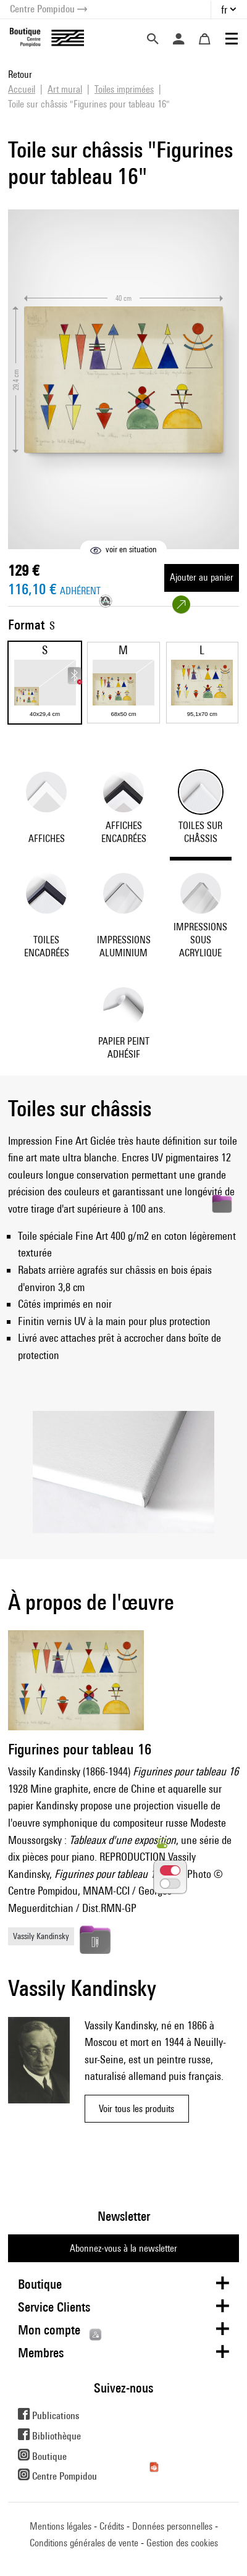 This screenshot has height=2576, width=247. Describe the element at coordinates (95, 1940) in the screenshot. I see `access your templates folder` at that location.